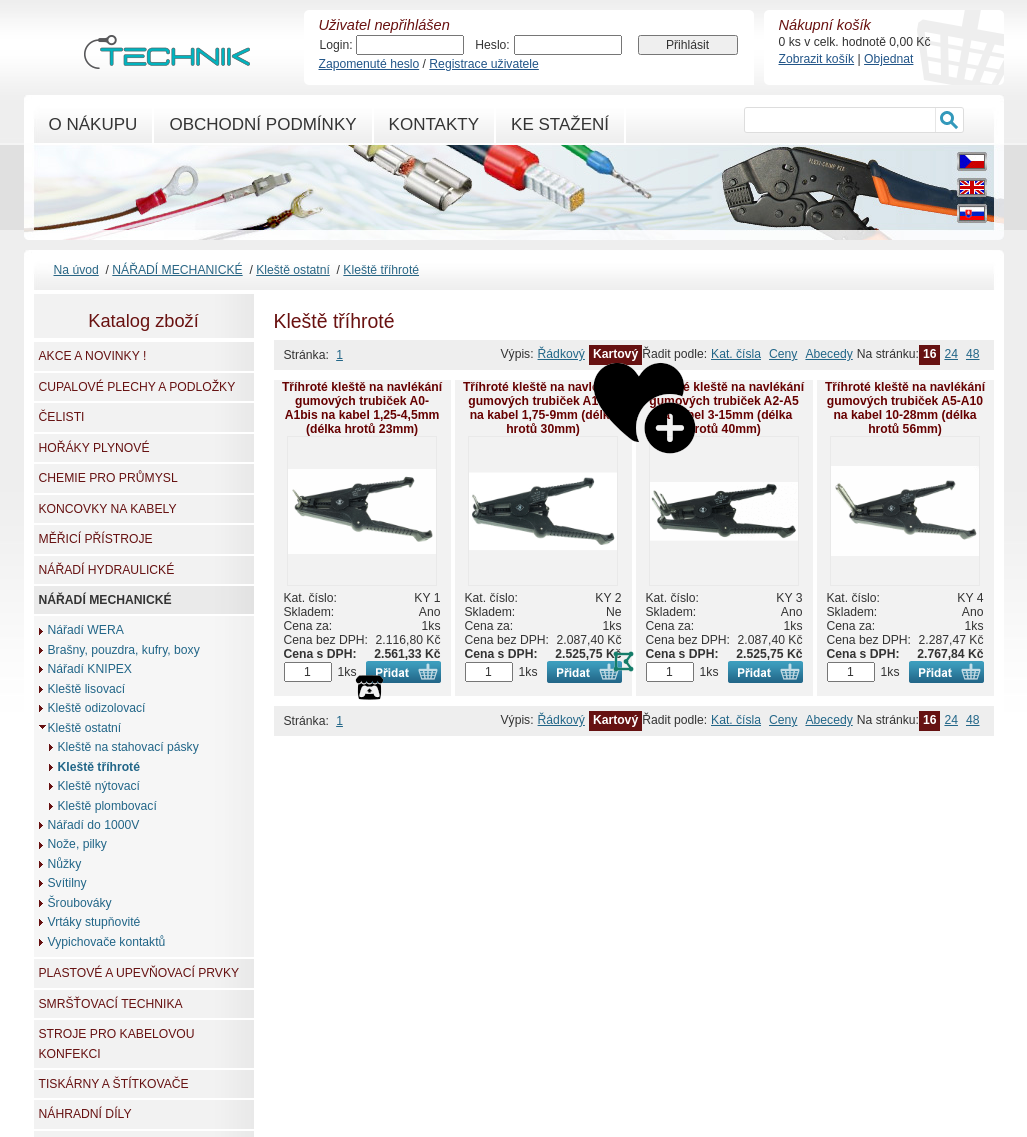  Describe the element at coordinates (623, 661) in the screenshot. I see `draw a custom polygon shape` at that location.